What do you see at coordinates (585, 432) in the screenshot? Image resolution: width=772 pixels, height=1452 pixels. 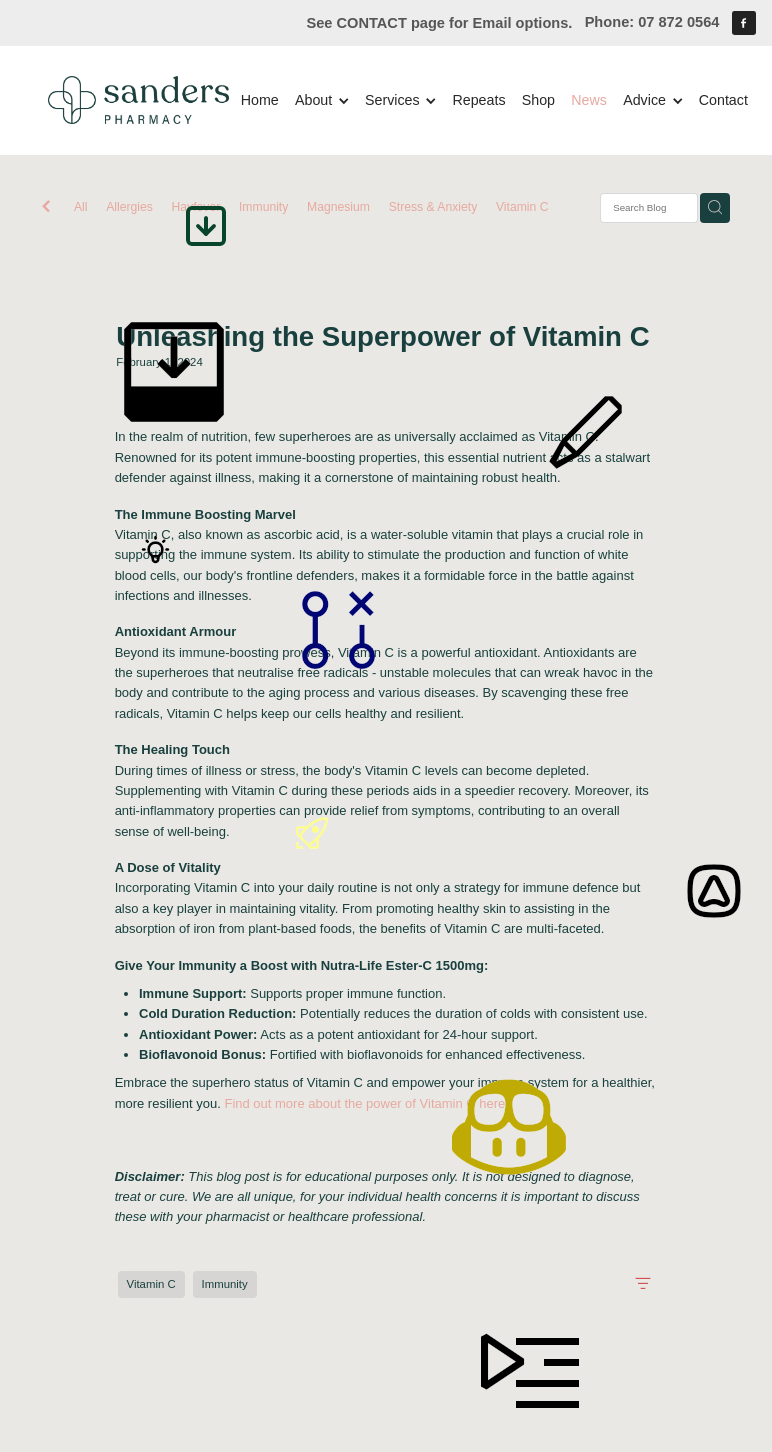 I see `edit this item` at bounding box center [585, 432].